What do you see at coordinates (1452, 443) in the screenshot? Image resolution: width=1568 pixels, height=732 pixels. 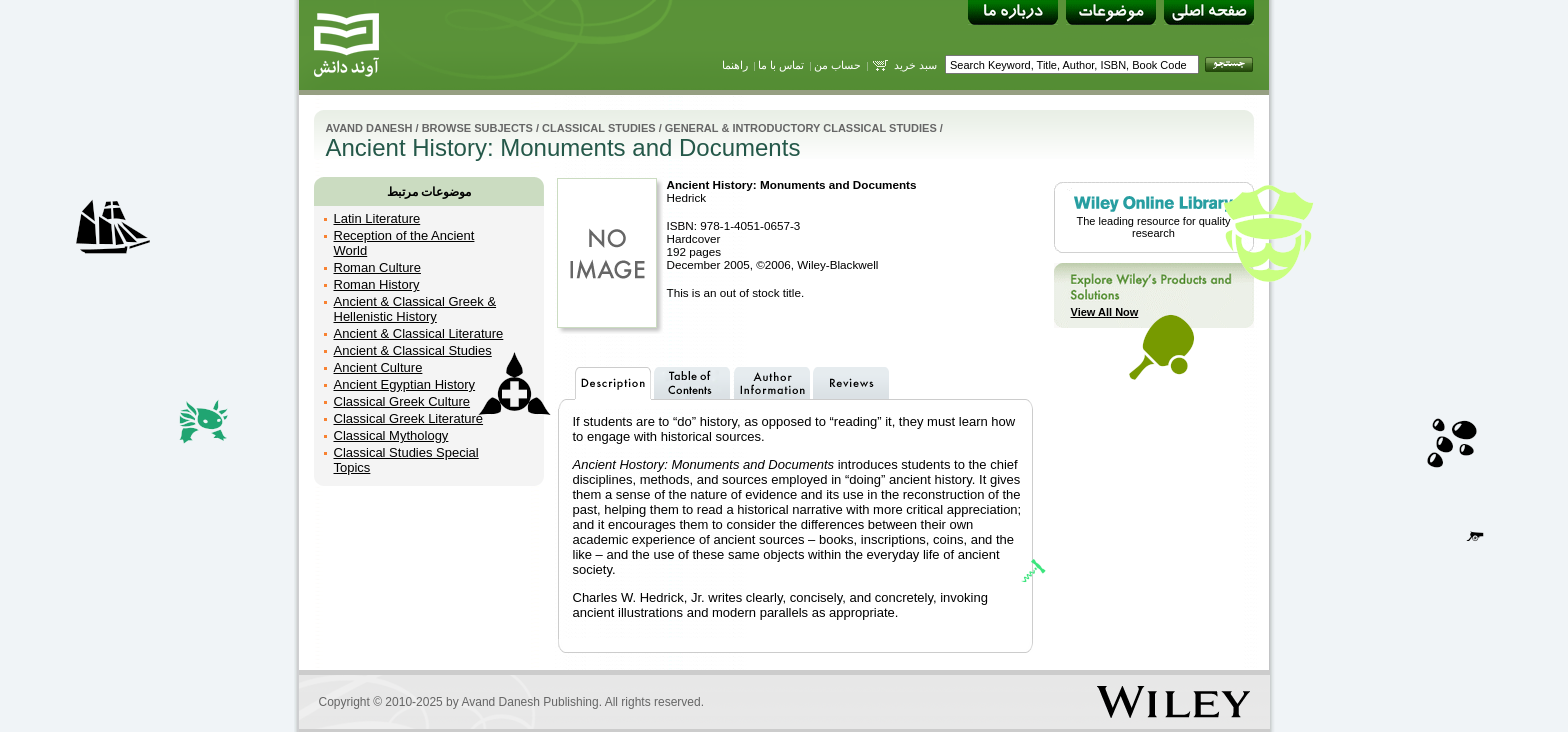 I see `collect mineral pearls or gems` at bounding box center [1452, 443].